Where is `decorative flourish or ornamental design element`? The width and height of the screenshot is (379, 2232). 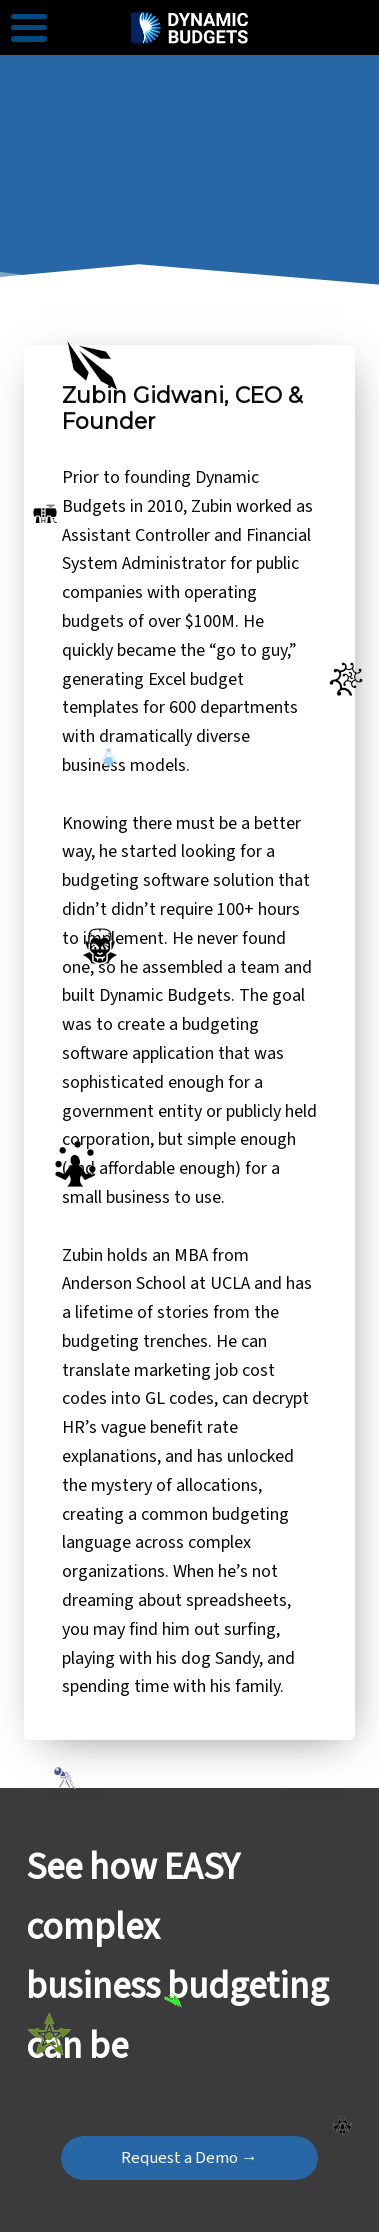
decorative flourish or ornamental design element is located at coordinates (346, 679).